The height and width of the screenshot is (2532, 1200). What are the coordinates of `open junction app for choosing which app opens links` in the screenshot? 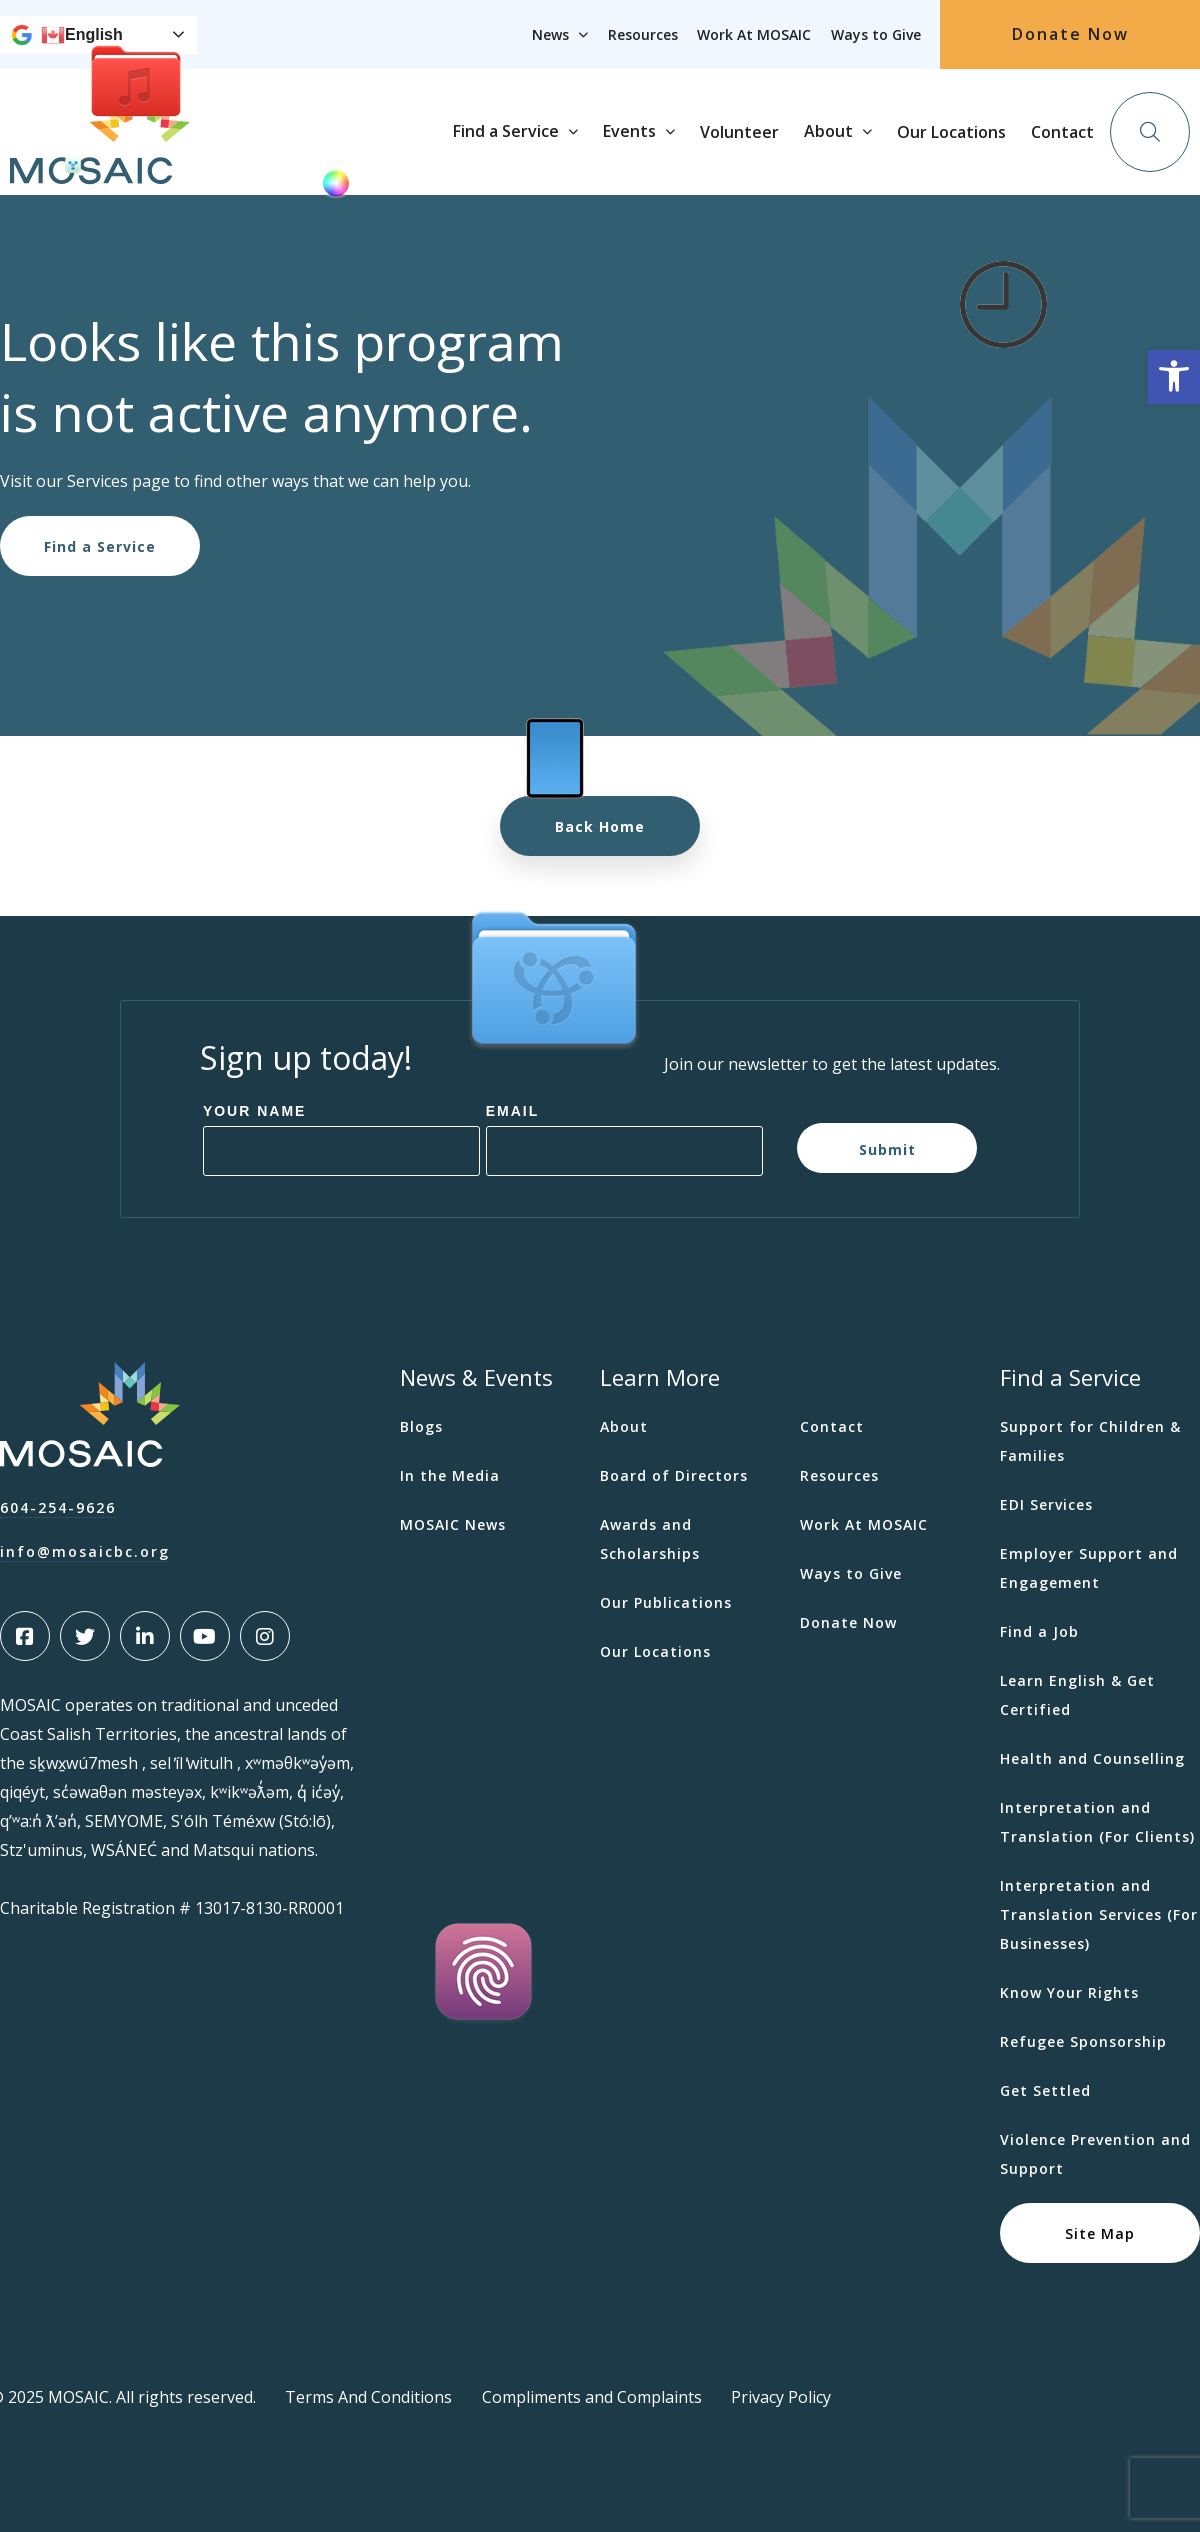 It's located at (73, 165).